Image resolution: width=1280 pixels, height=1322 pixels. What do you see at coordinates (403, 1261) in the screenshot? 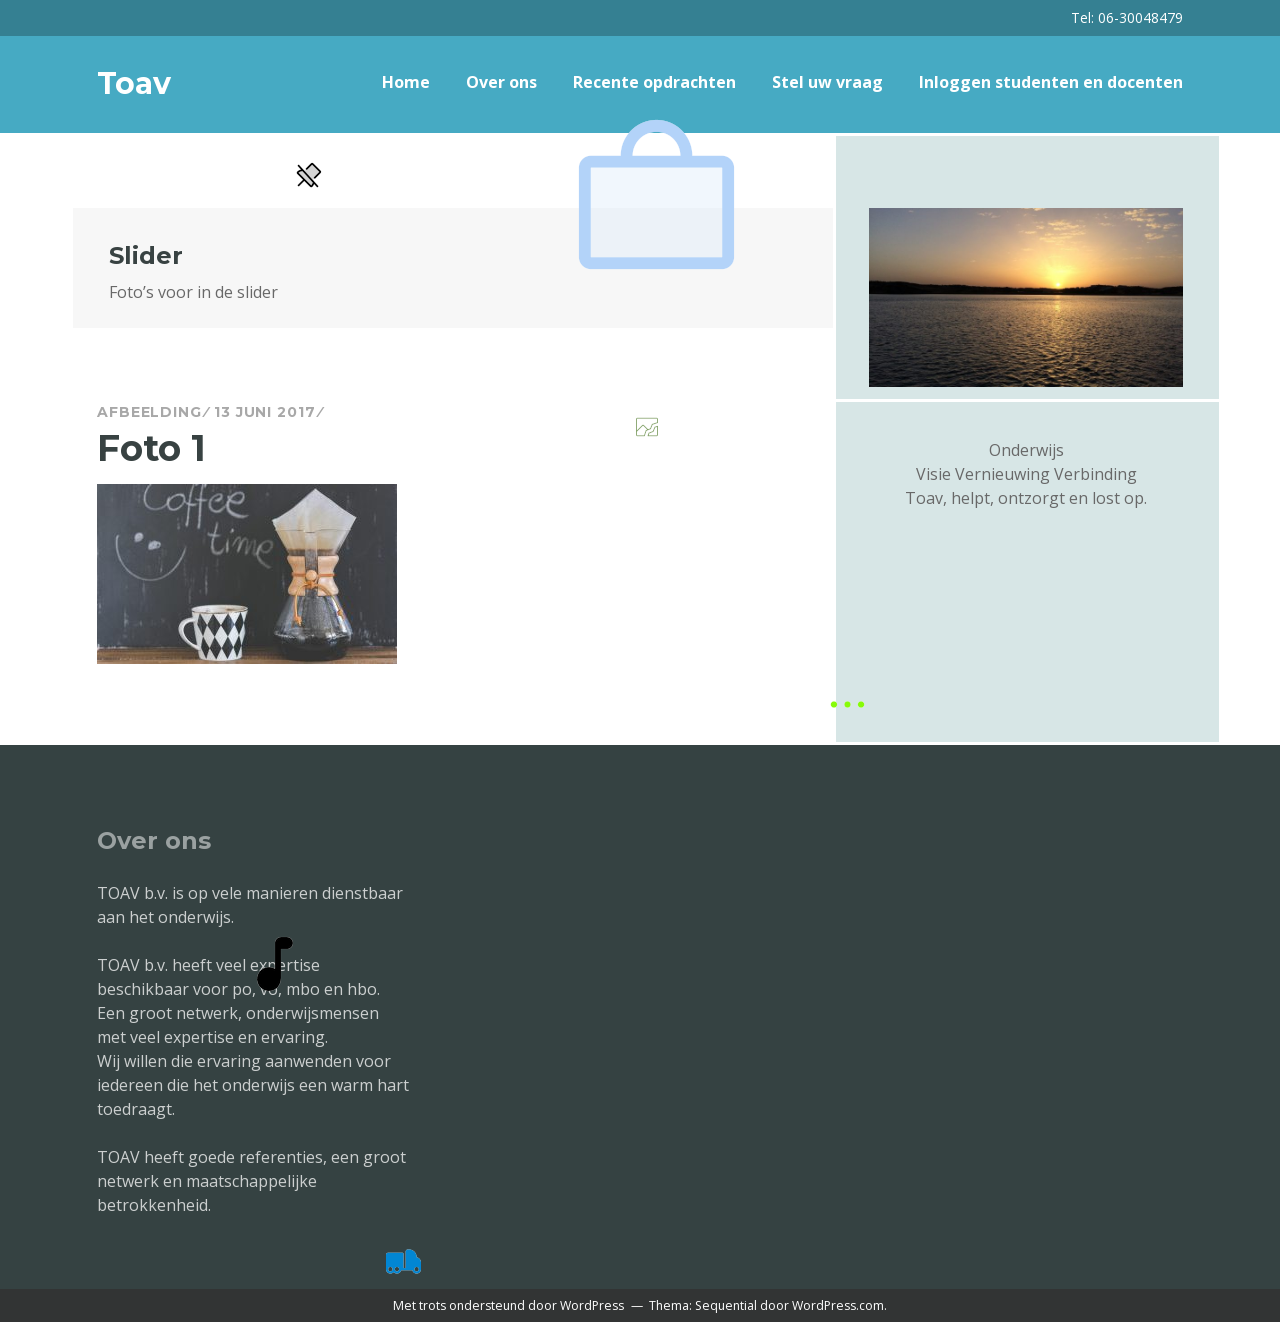
I see `track shipment or delivery status` at bounding box center [403, 1261].